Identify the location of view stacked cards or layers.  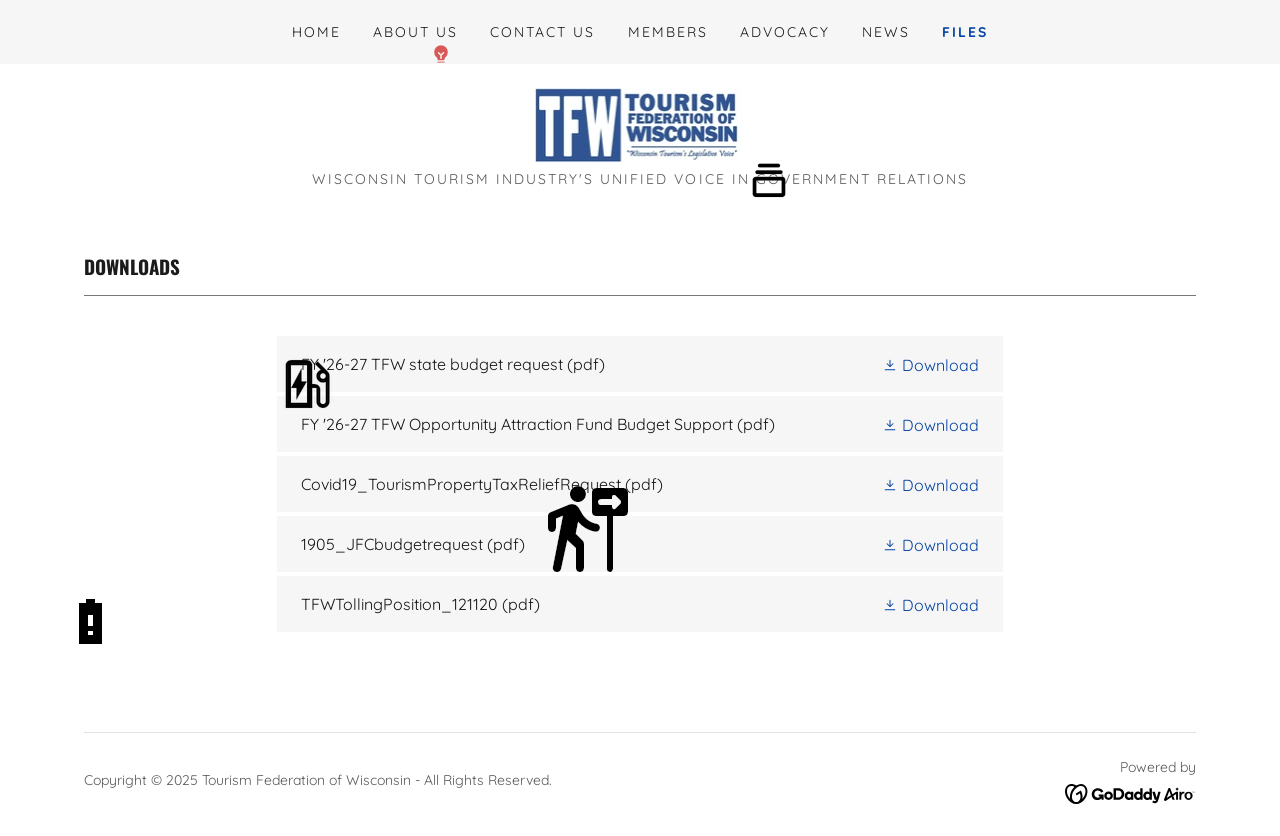
(769, 182).